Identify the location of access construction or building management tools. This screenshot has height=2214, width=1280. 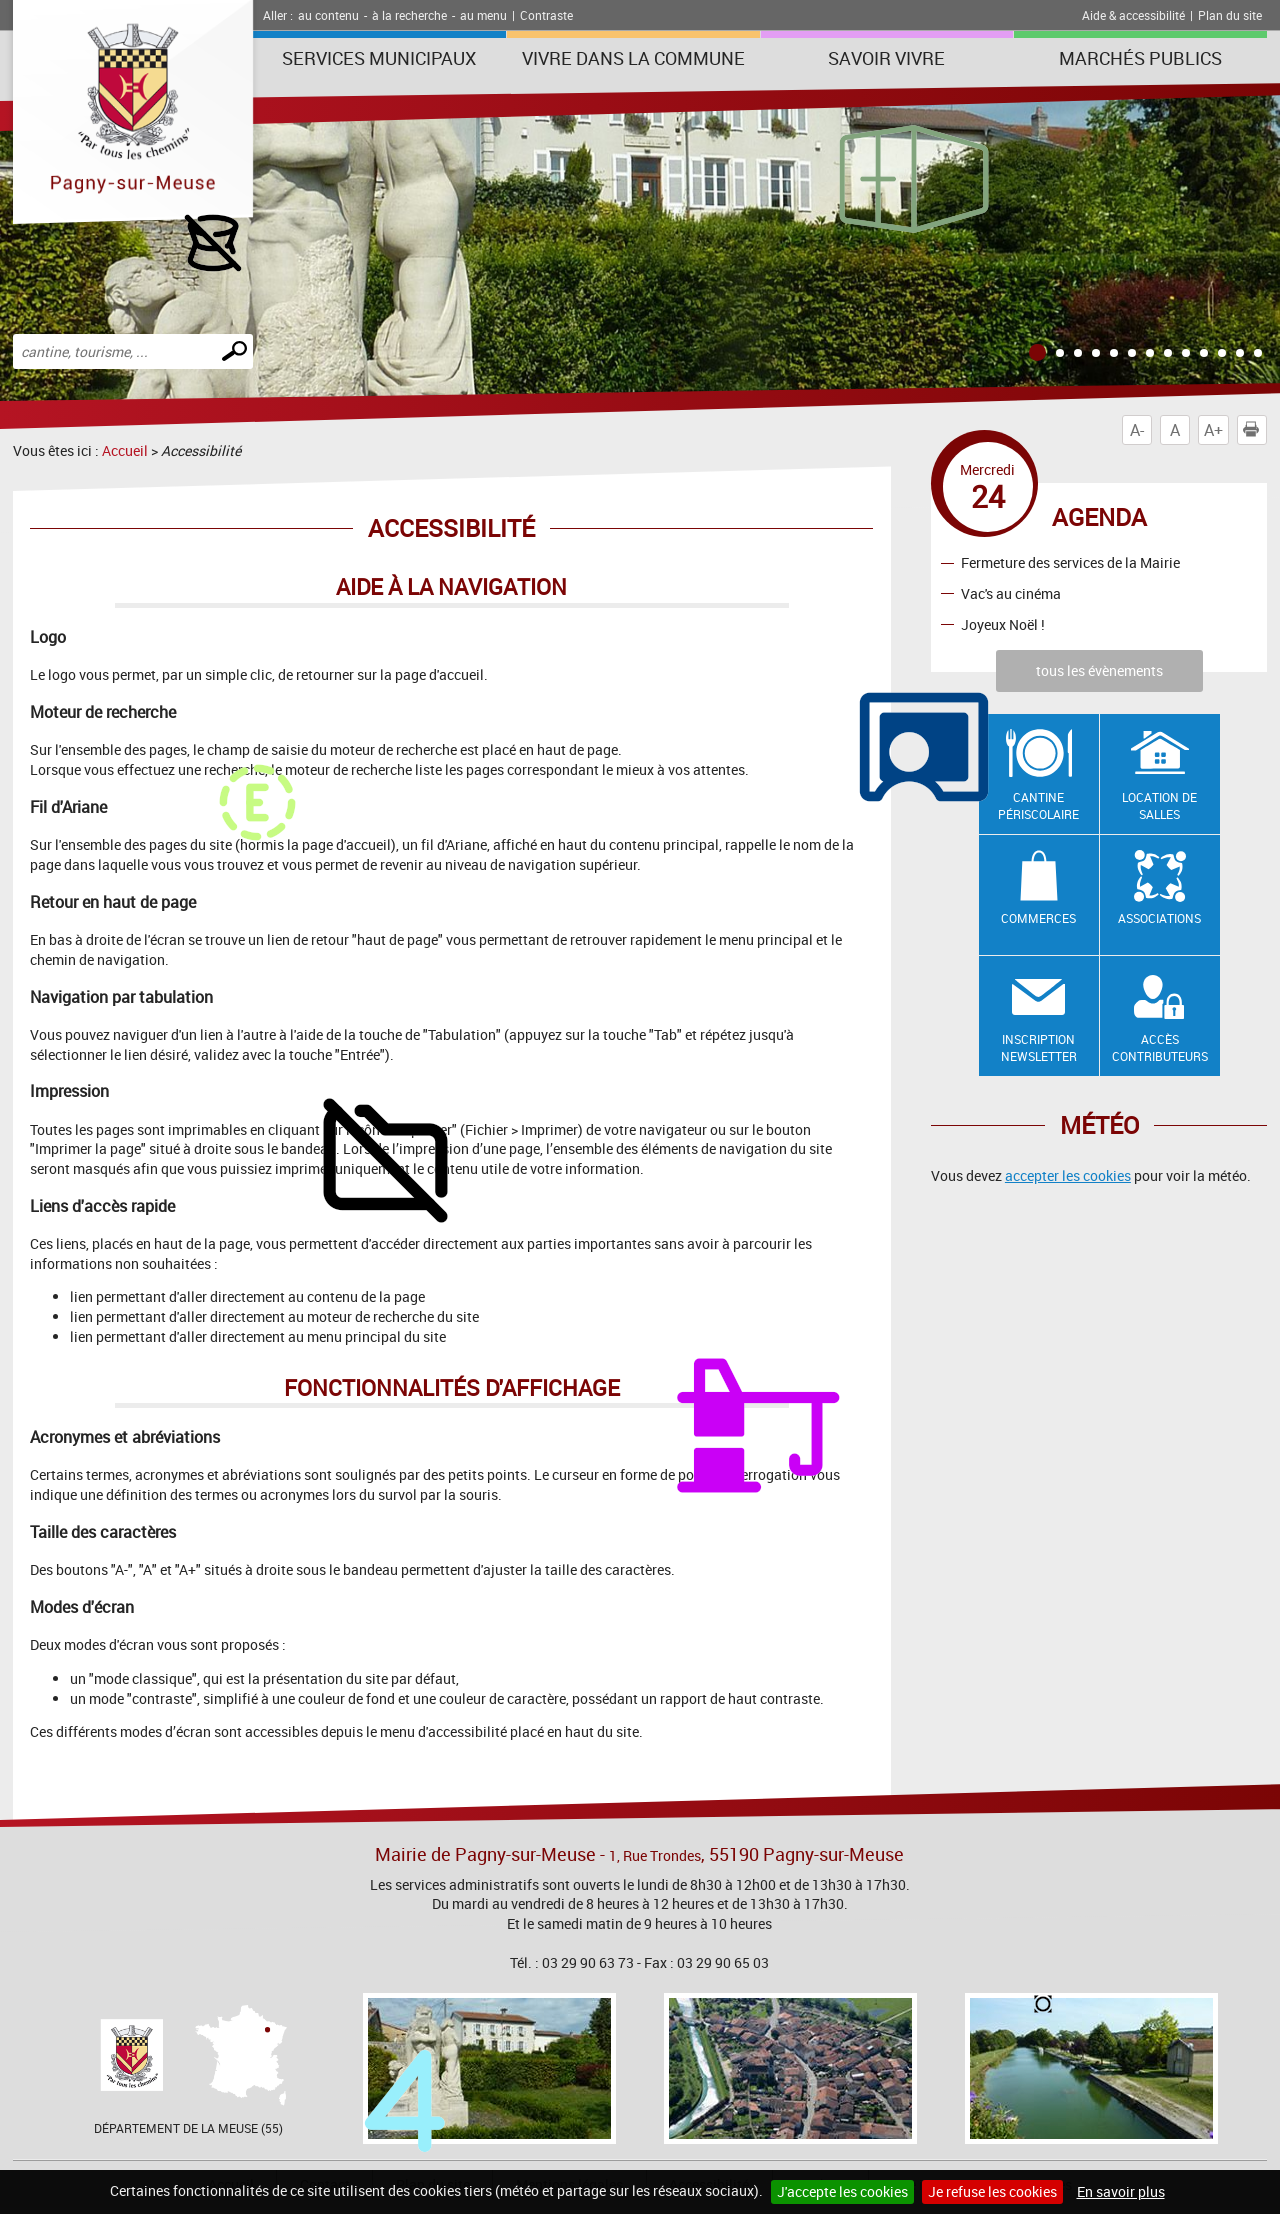
(755, 1425).